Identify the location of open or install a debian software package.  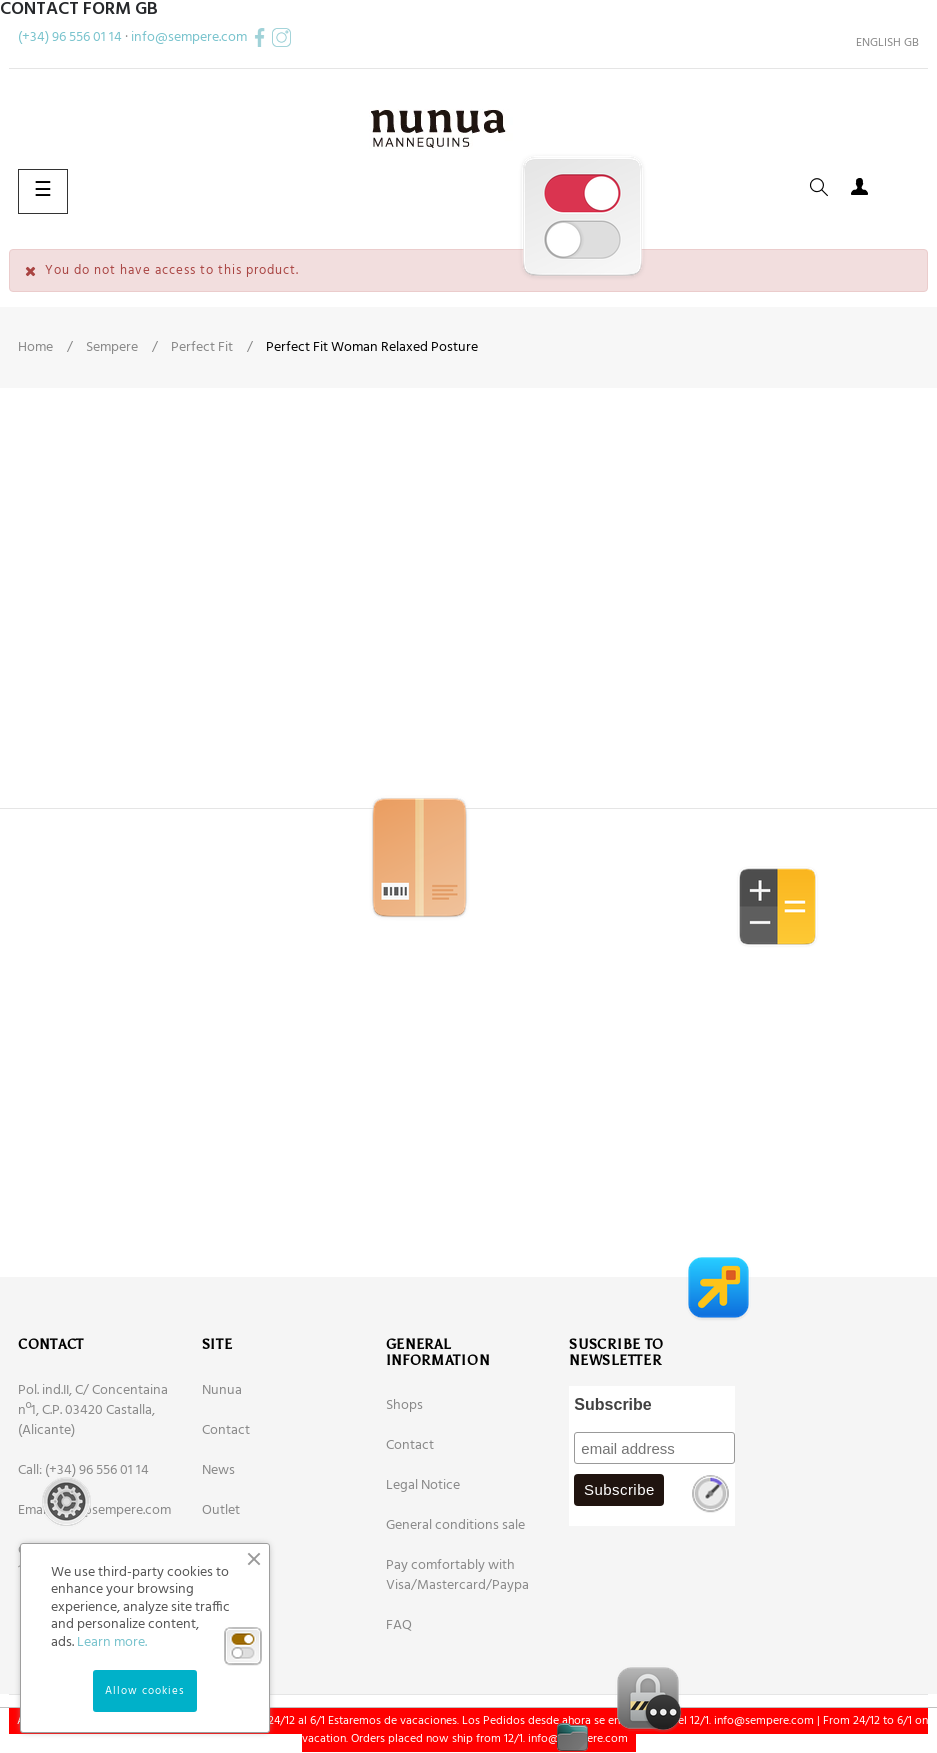
(419, 857).